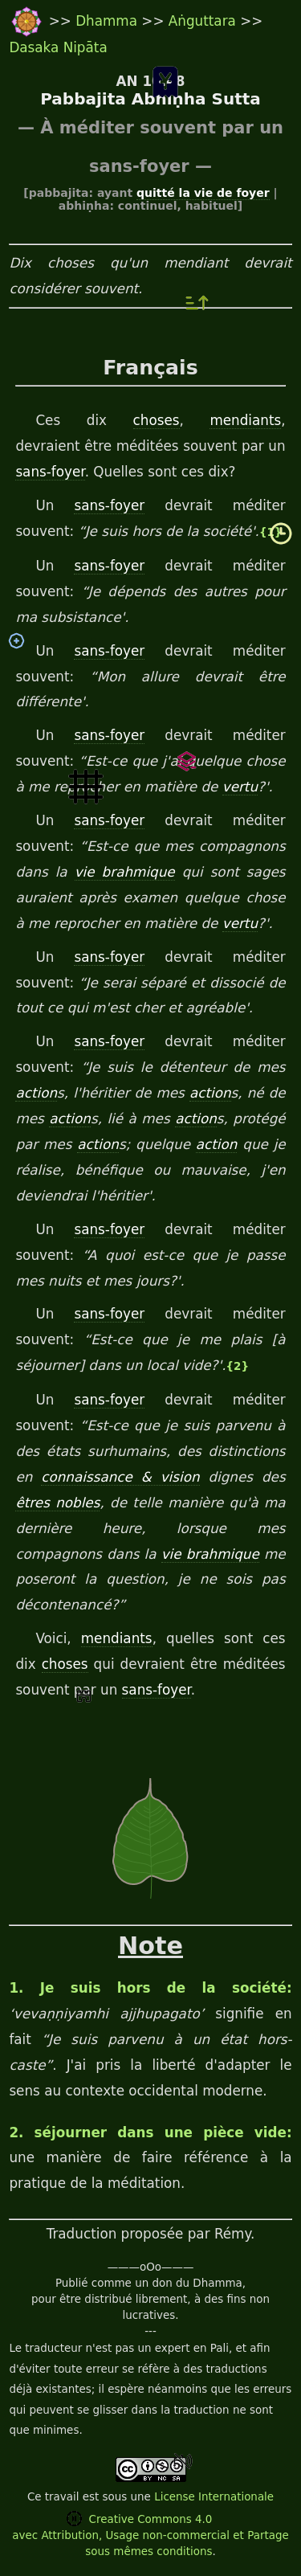  What do you see at coordinates (165, 82) in the screenshot?
I see `view receipt or transaction in yuan currency` at bounding box center [165, 82].